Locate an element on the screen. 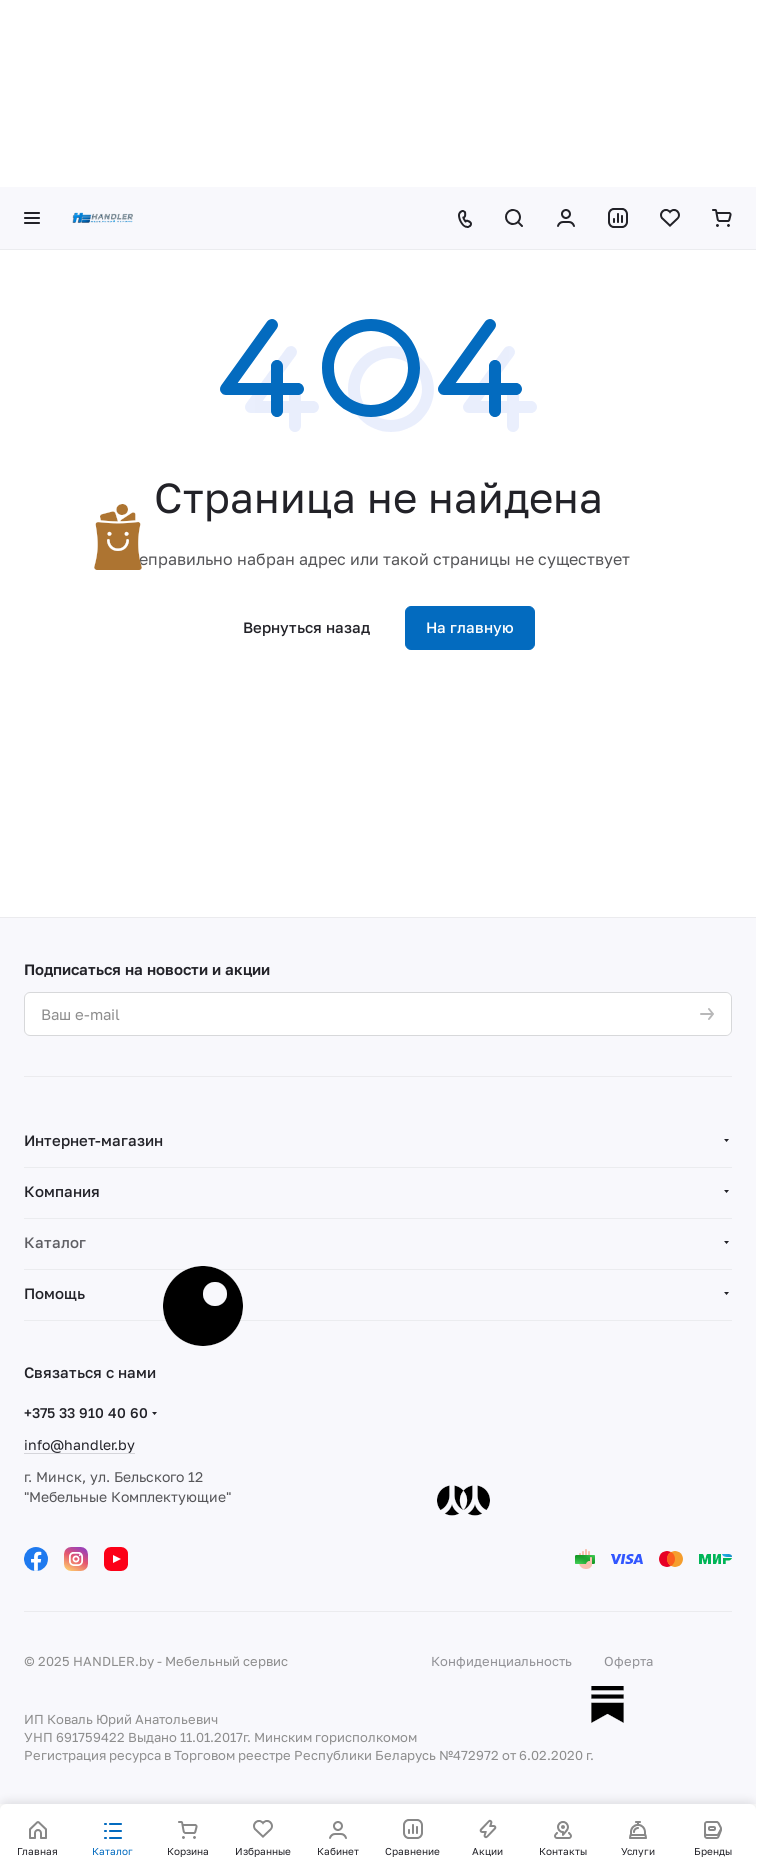  link to Renren social network profile is located at coordinates (463, 1500).